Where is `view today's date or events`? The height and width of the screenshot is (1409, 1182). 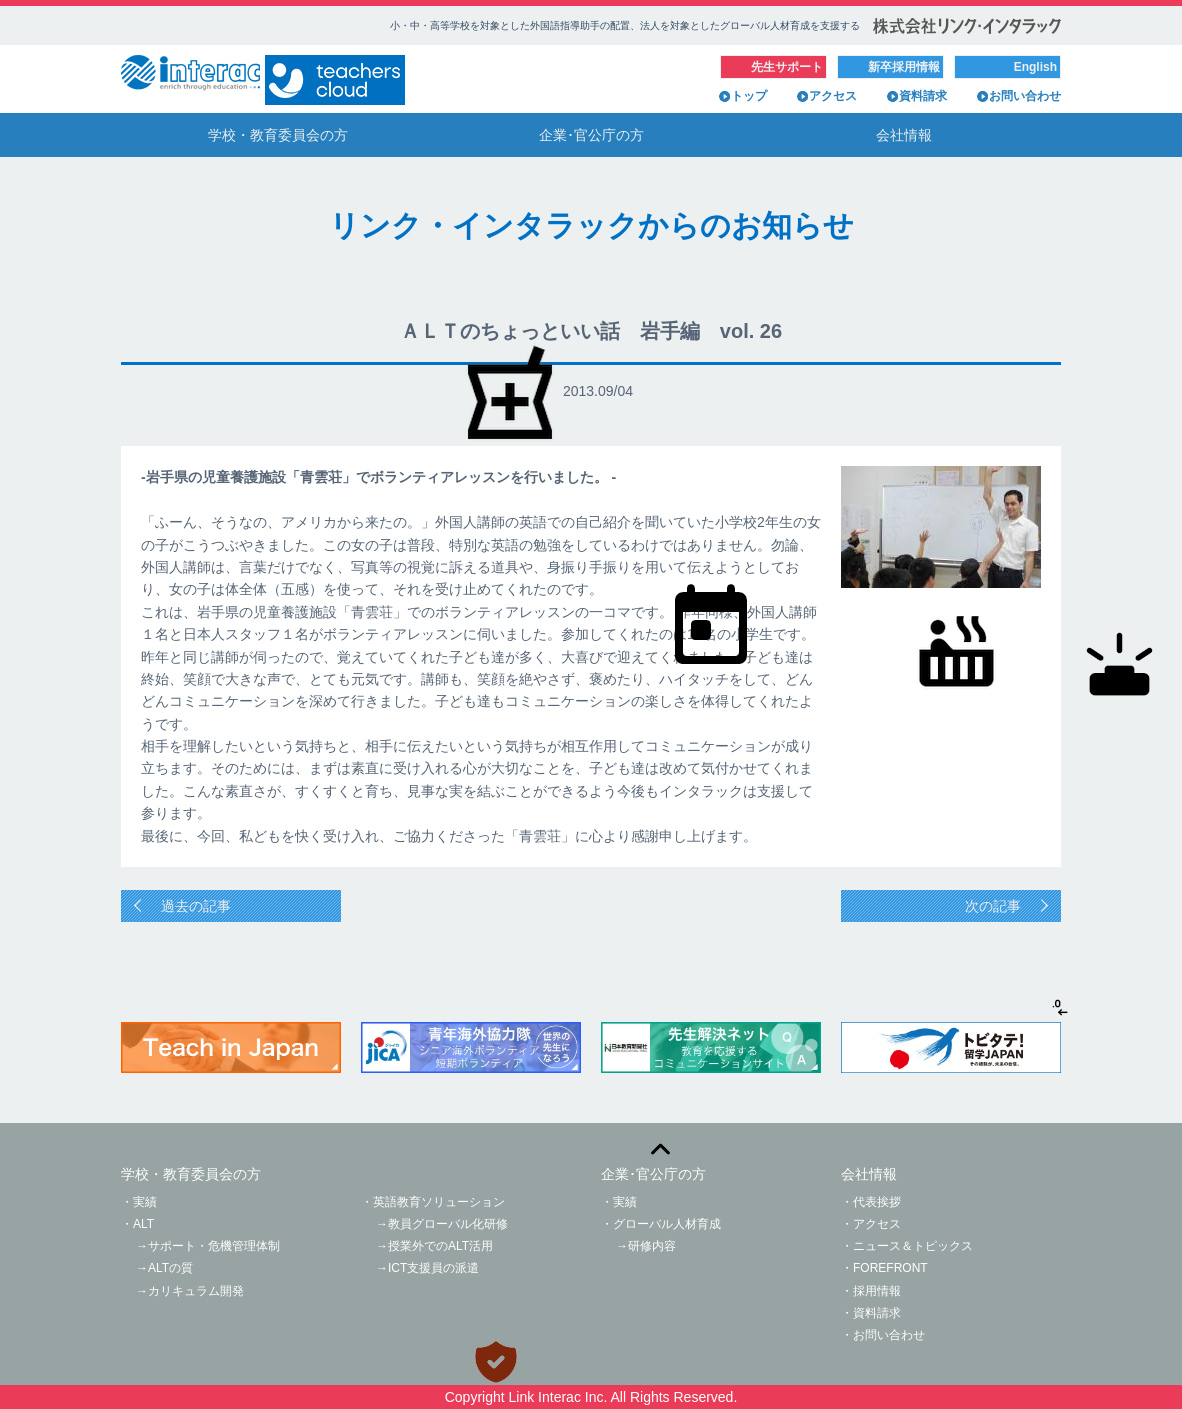
view today's date or events is located at coordinates (711, 628).